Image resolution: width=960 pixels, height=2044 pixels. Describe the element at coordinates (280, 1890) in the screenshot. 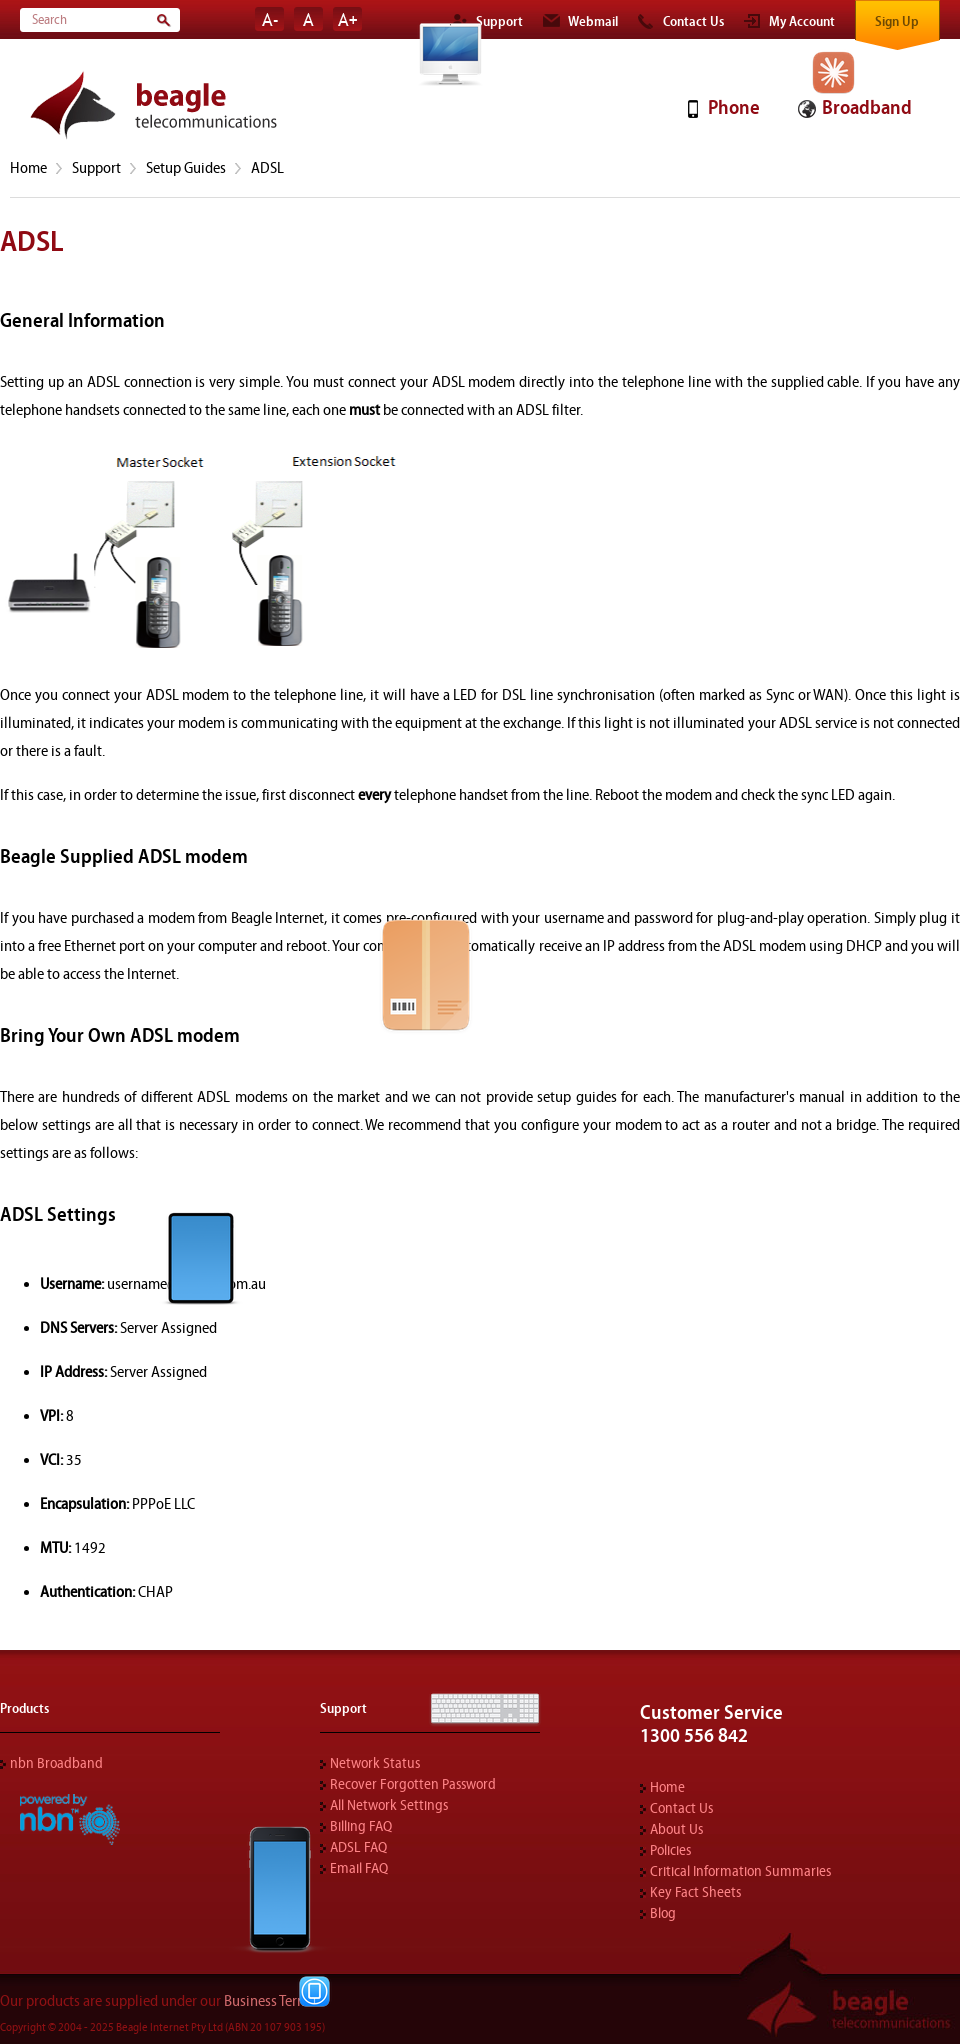

I see `indicates a connected iPhone device` at that location.